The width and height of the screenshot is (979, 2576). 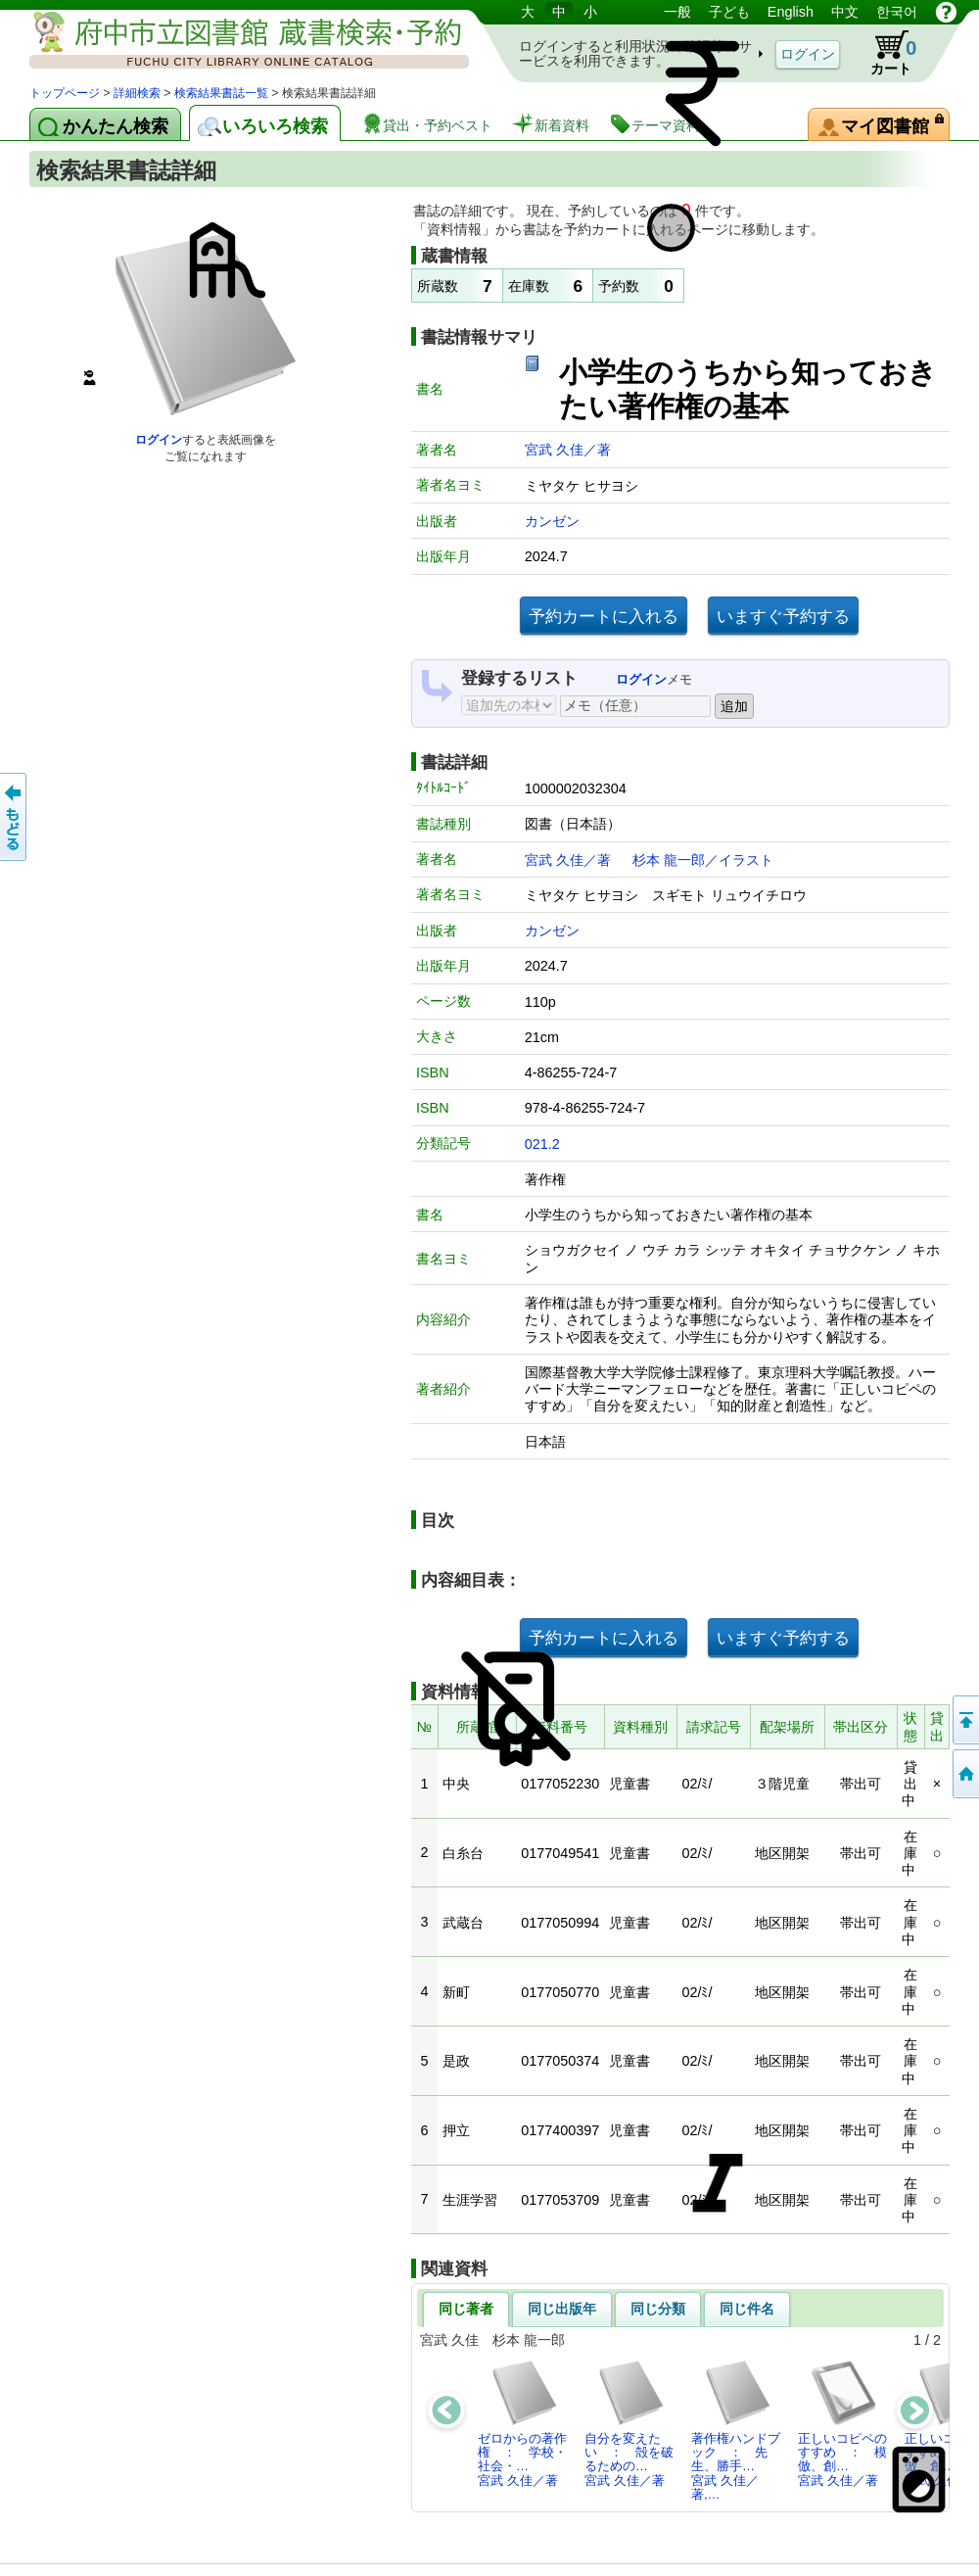 I want to click on view price or amount in indian rupees, so click(x=702, y=93).